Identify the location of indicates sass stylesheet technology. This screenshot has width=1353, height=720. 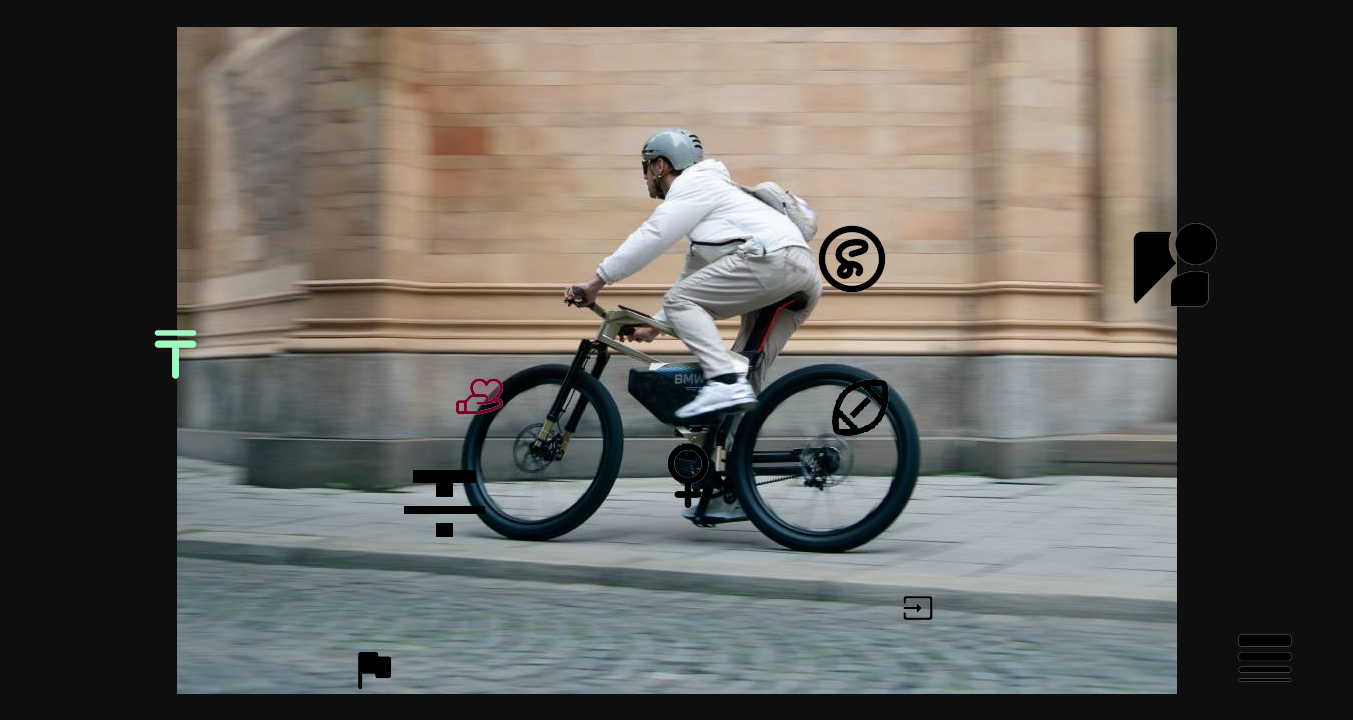
(852, 259).